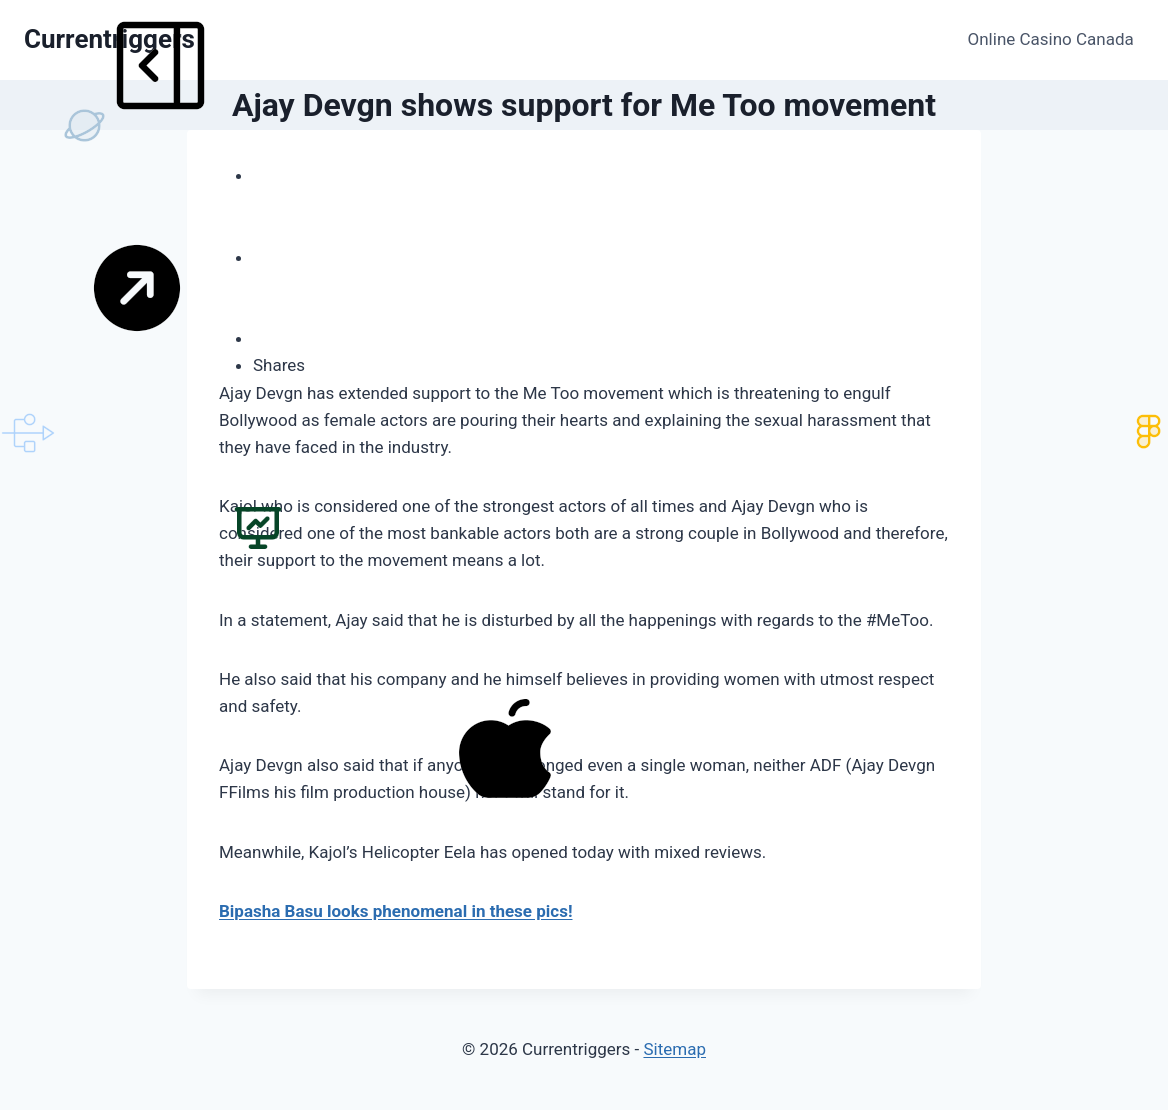  I want to click on open link in new tab or window, so click(137, 288).